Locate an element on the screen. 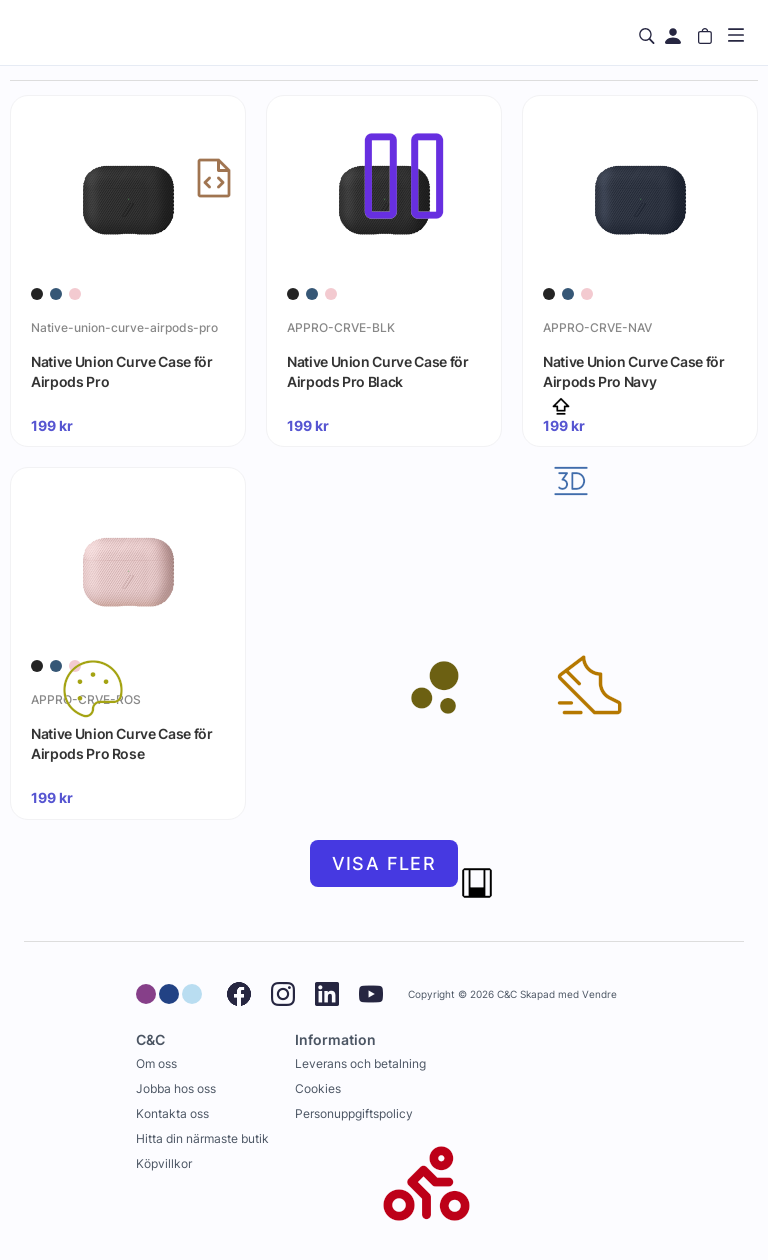 This screenshot has width=768, height=1260. view source code file is located at coordinates (214, 178).